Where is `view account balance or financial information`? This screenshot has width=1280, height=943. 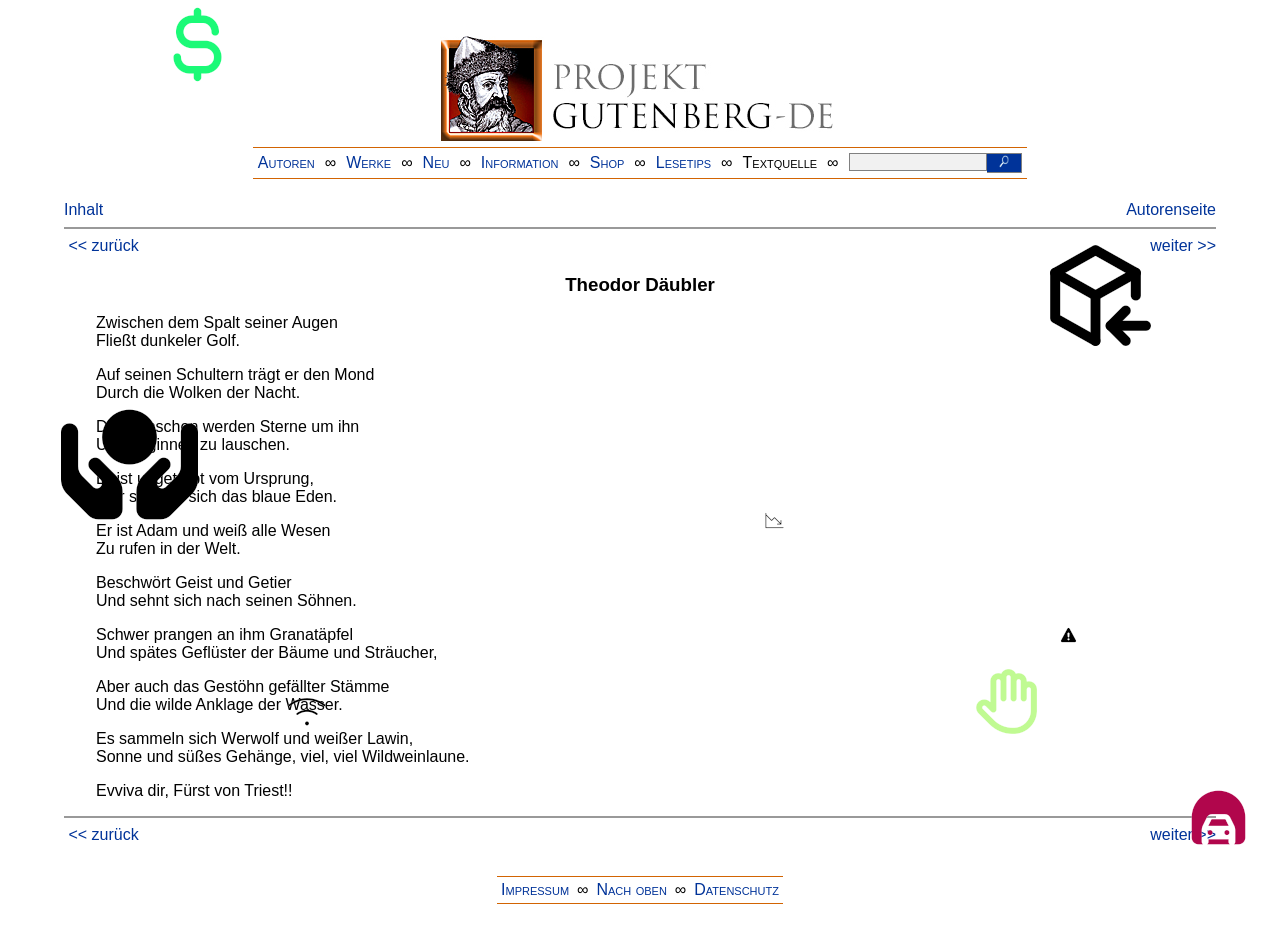 view account balance or financial information is located at coordinates (197, 44).